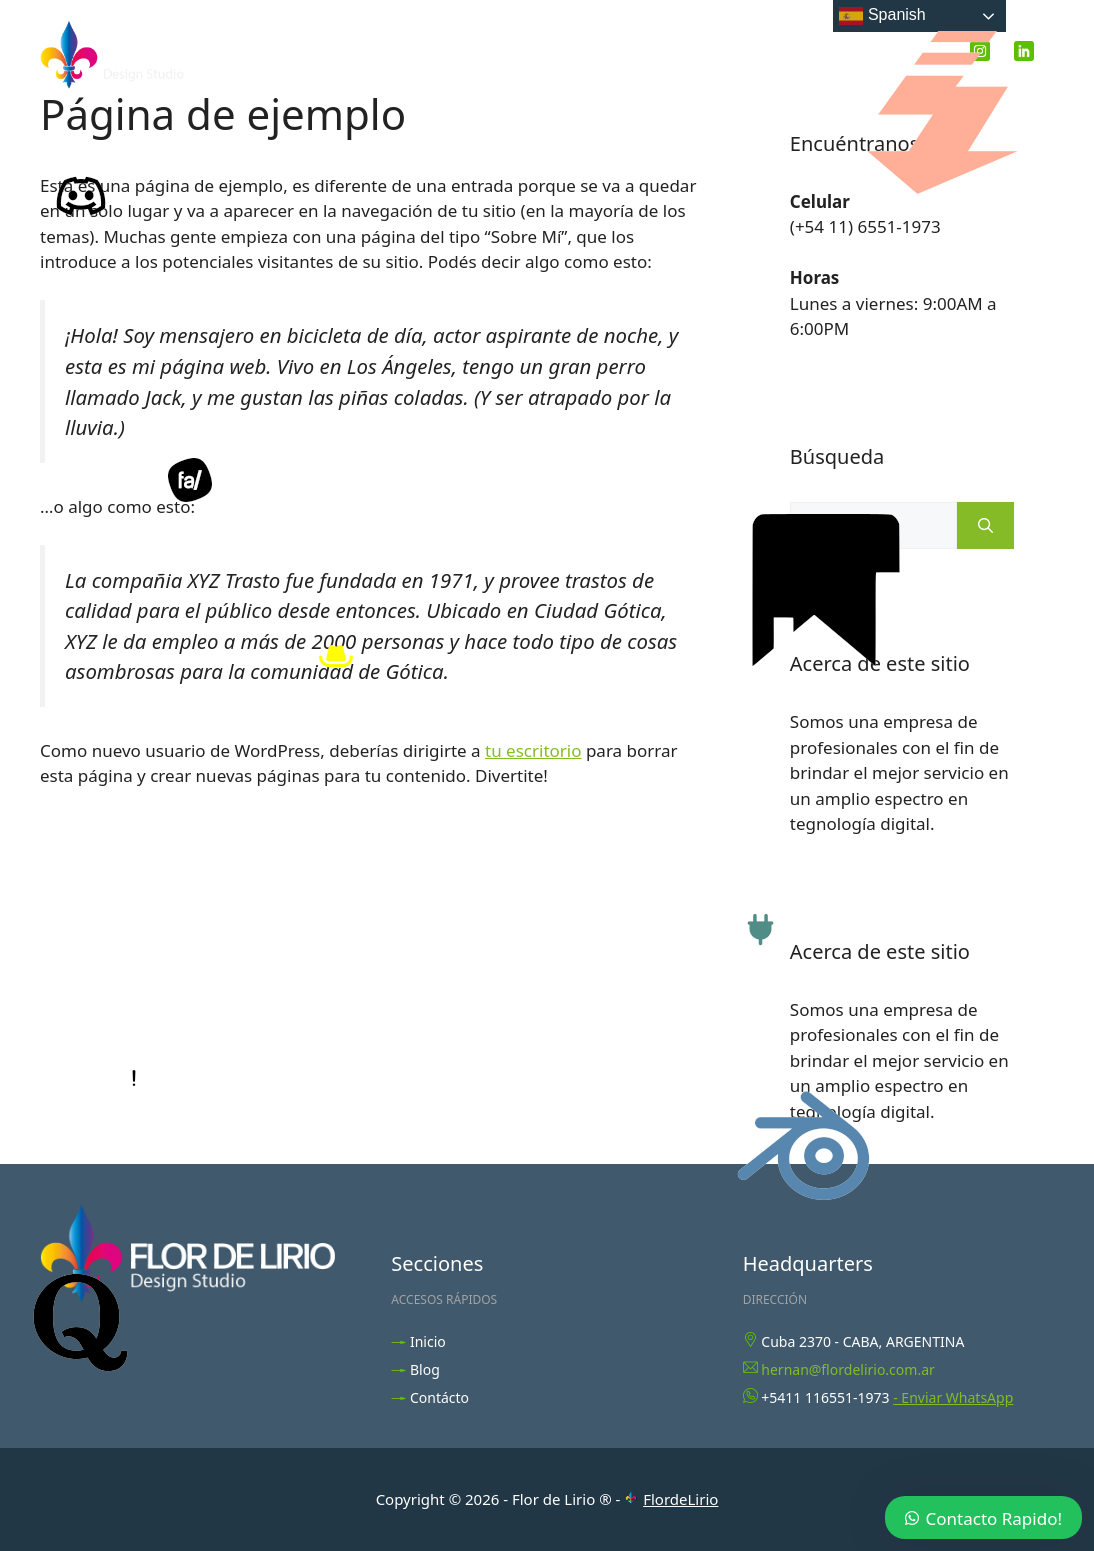 Image resolution: width=1094 pixels, height=1551 pixels. Describe the element at coordinates (942, 112) in the screenshot. I see `rolldown bundler logo` at that location.